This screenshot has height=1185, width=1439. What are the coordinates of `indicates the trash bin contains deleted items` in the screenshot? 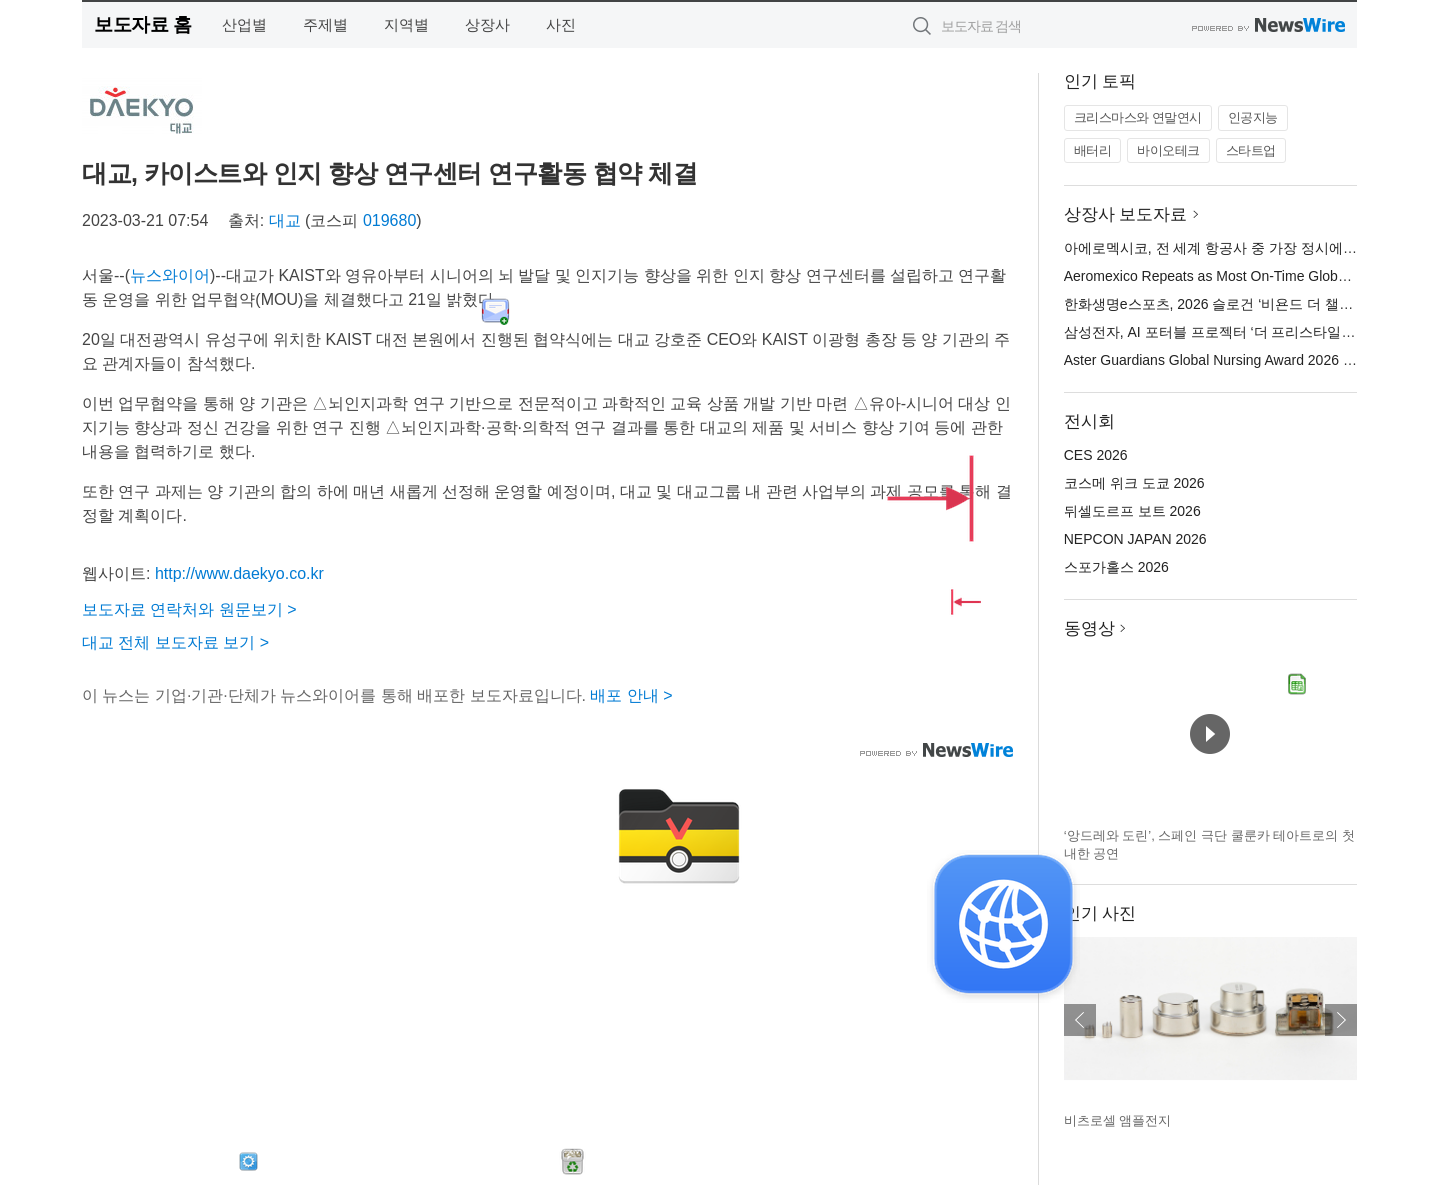 It's located at (572, 1161).